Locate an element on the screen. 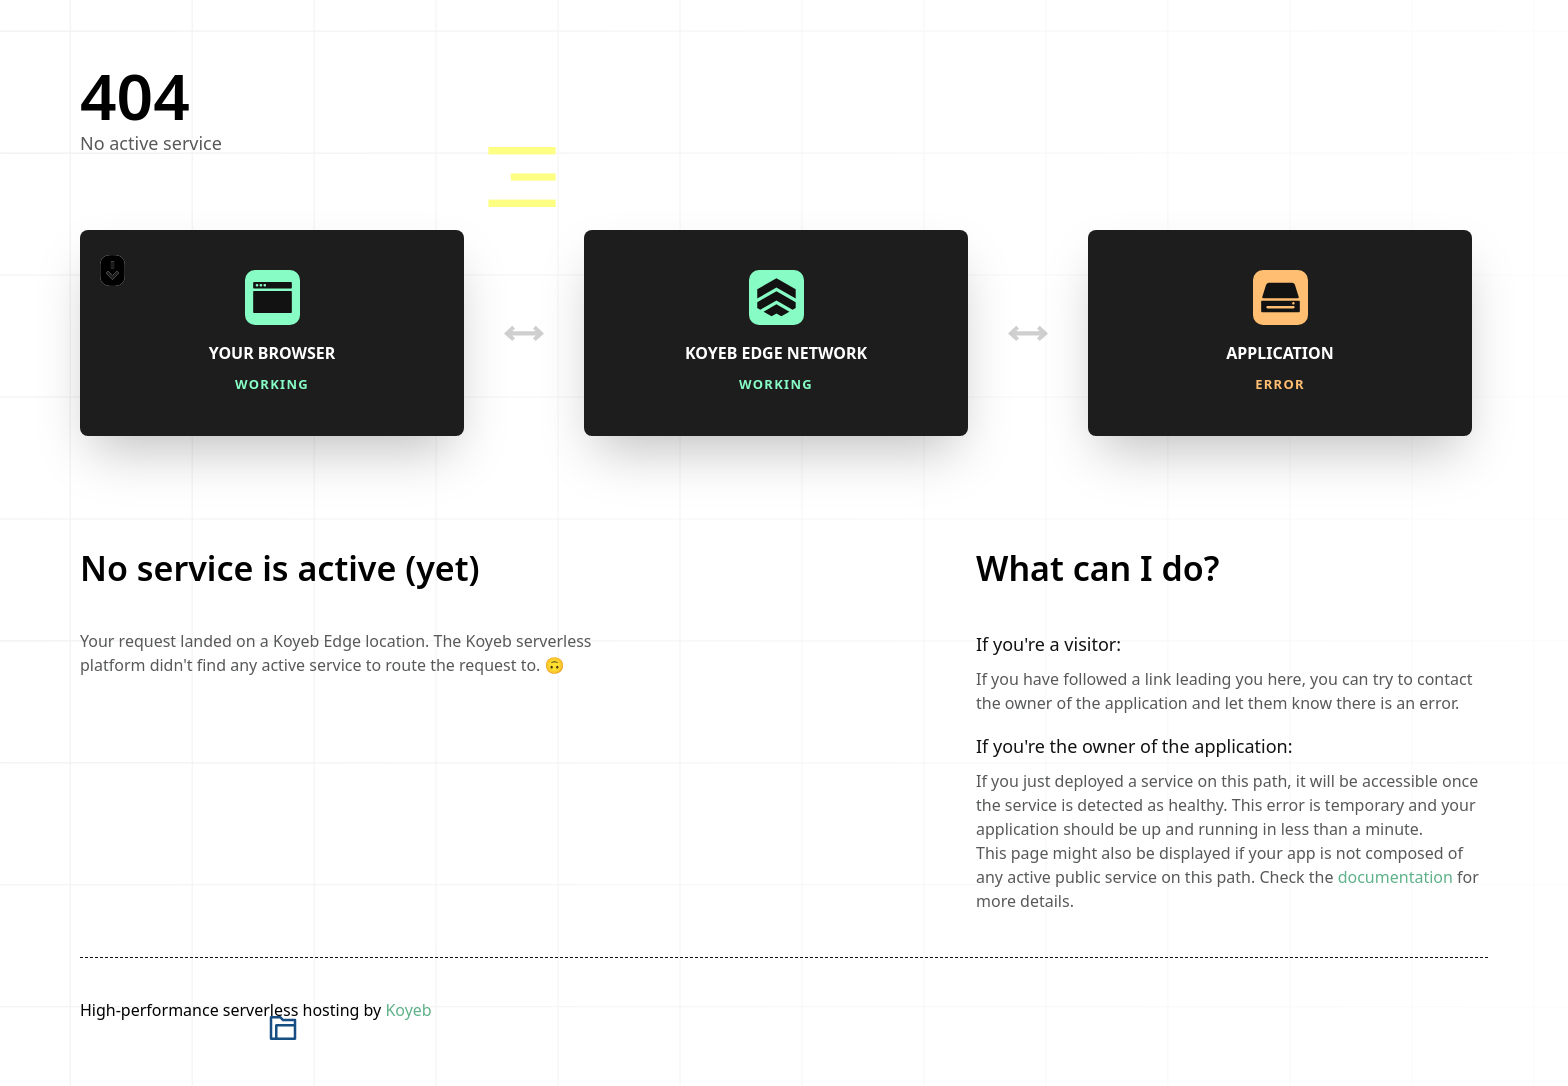 The height and width of the screenshot is (1086, 1568). open navigation menu is located at coordinates (522, 177).